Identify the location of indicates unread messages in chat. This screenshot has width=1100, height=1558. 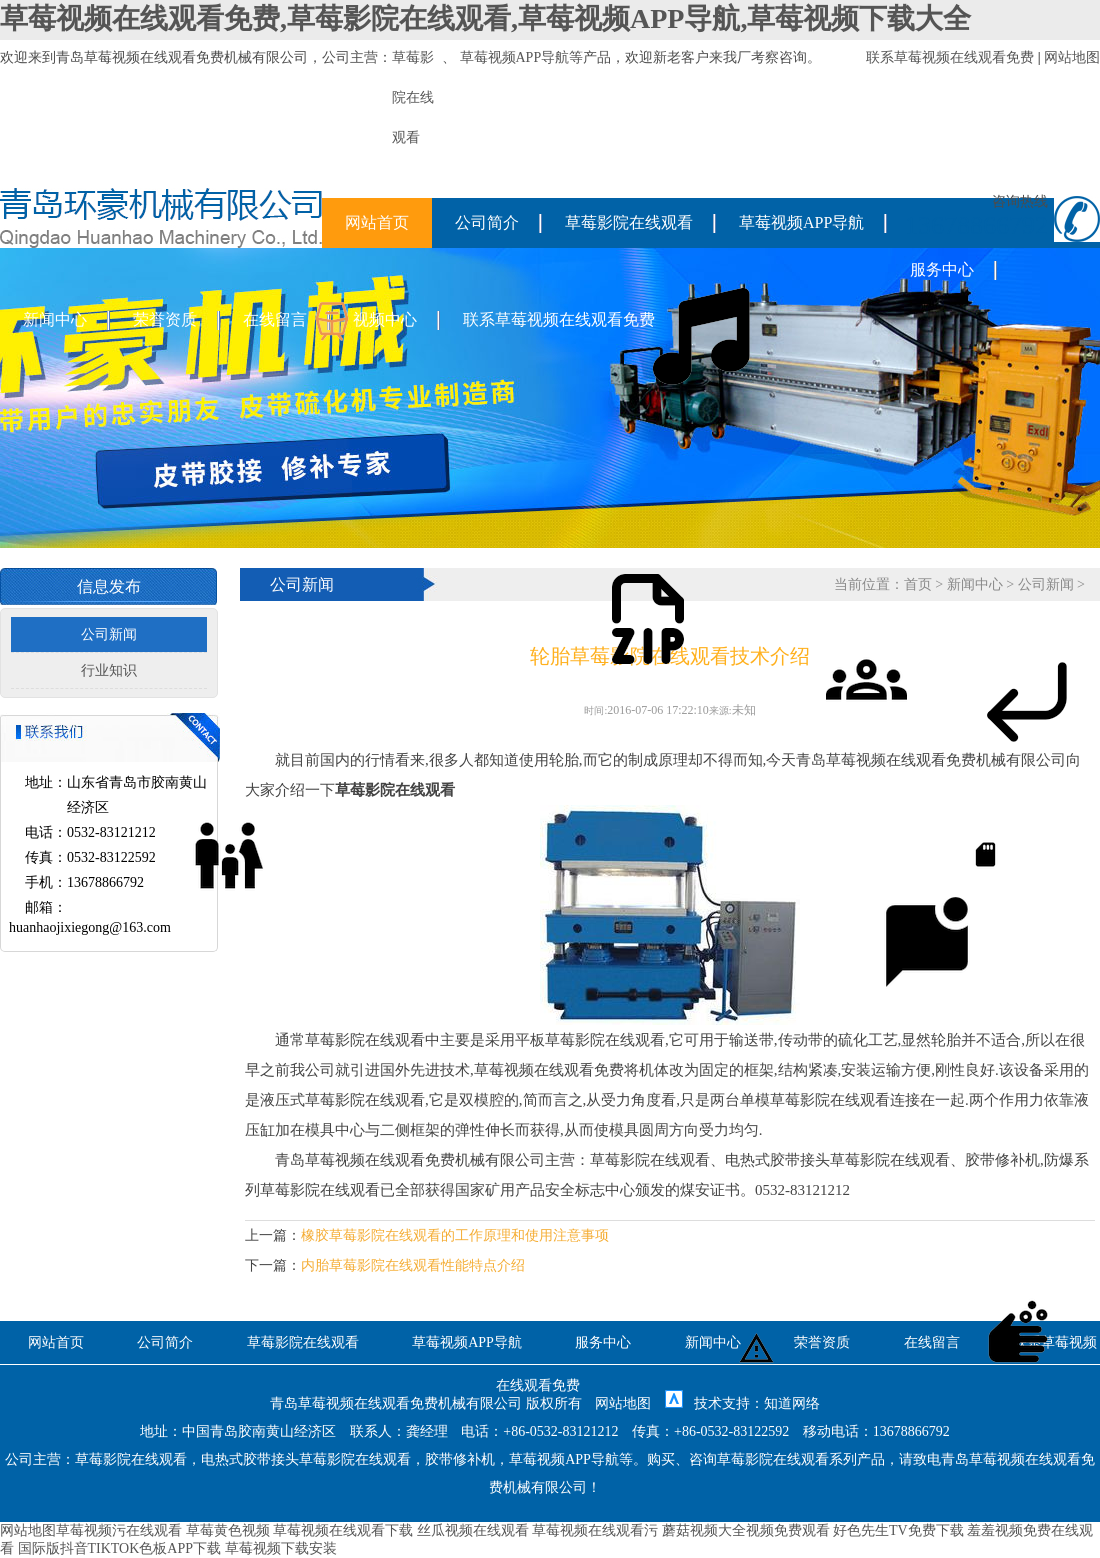
(927, 946).